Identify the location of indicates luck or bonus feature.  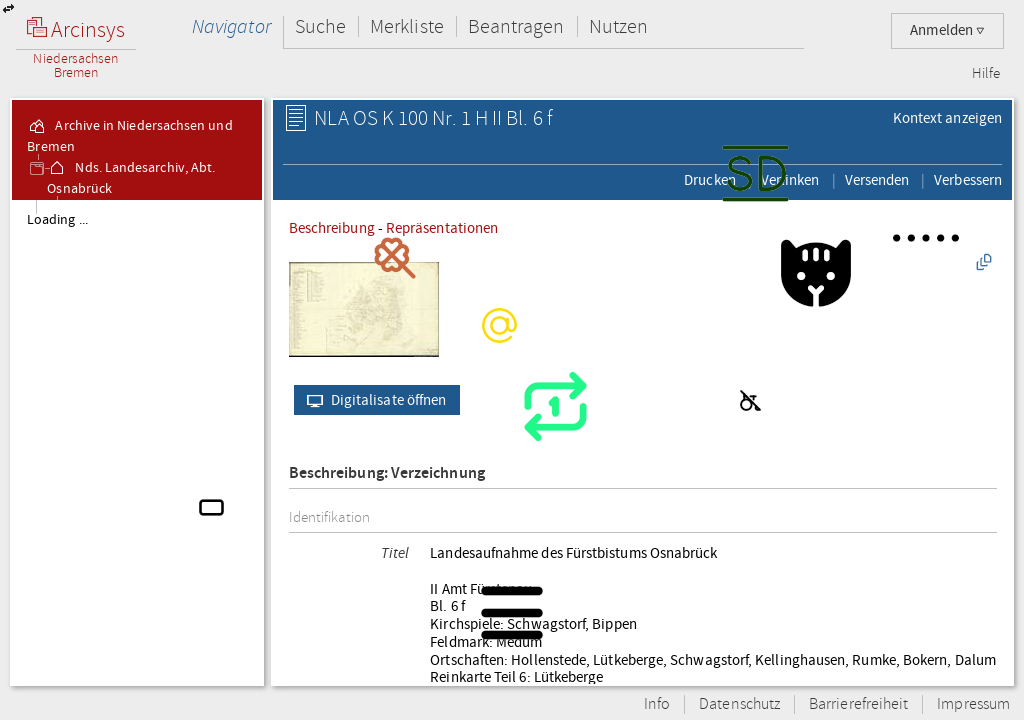
(394, 257).